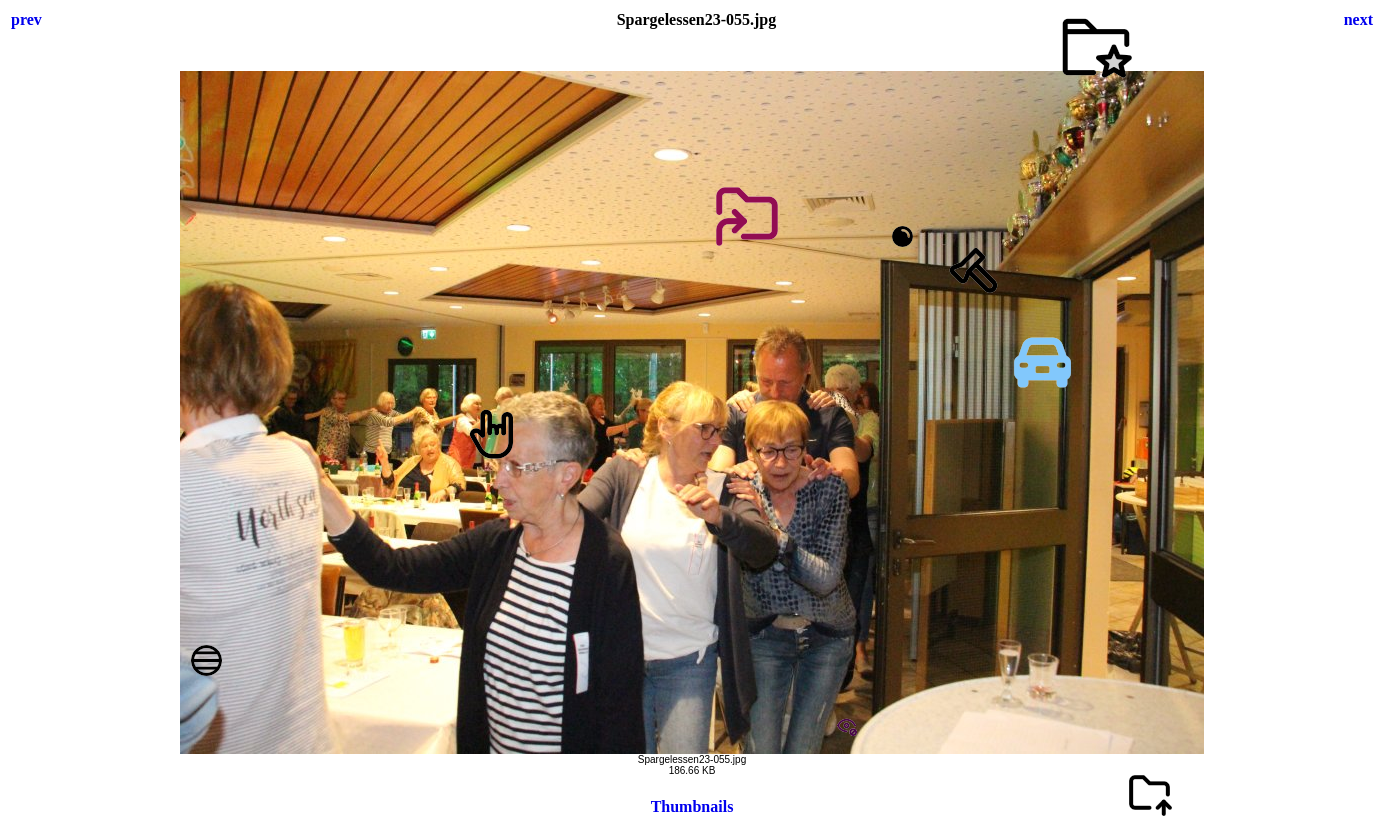 The width and height of the screenshot is (1384, 837). I want to click on view global latitude lines or geographic coordinates, so click(206, 660).